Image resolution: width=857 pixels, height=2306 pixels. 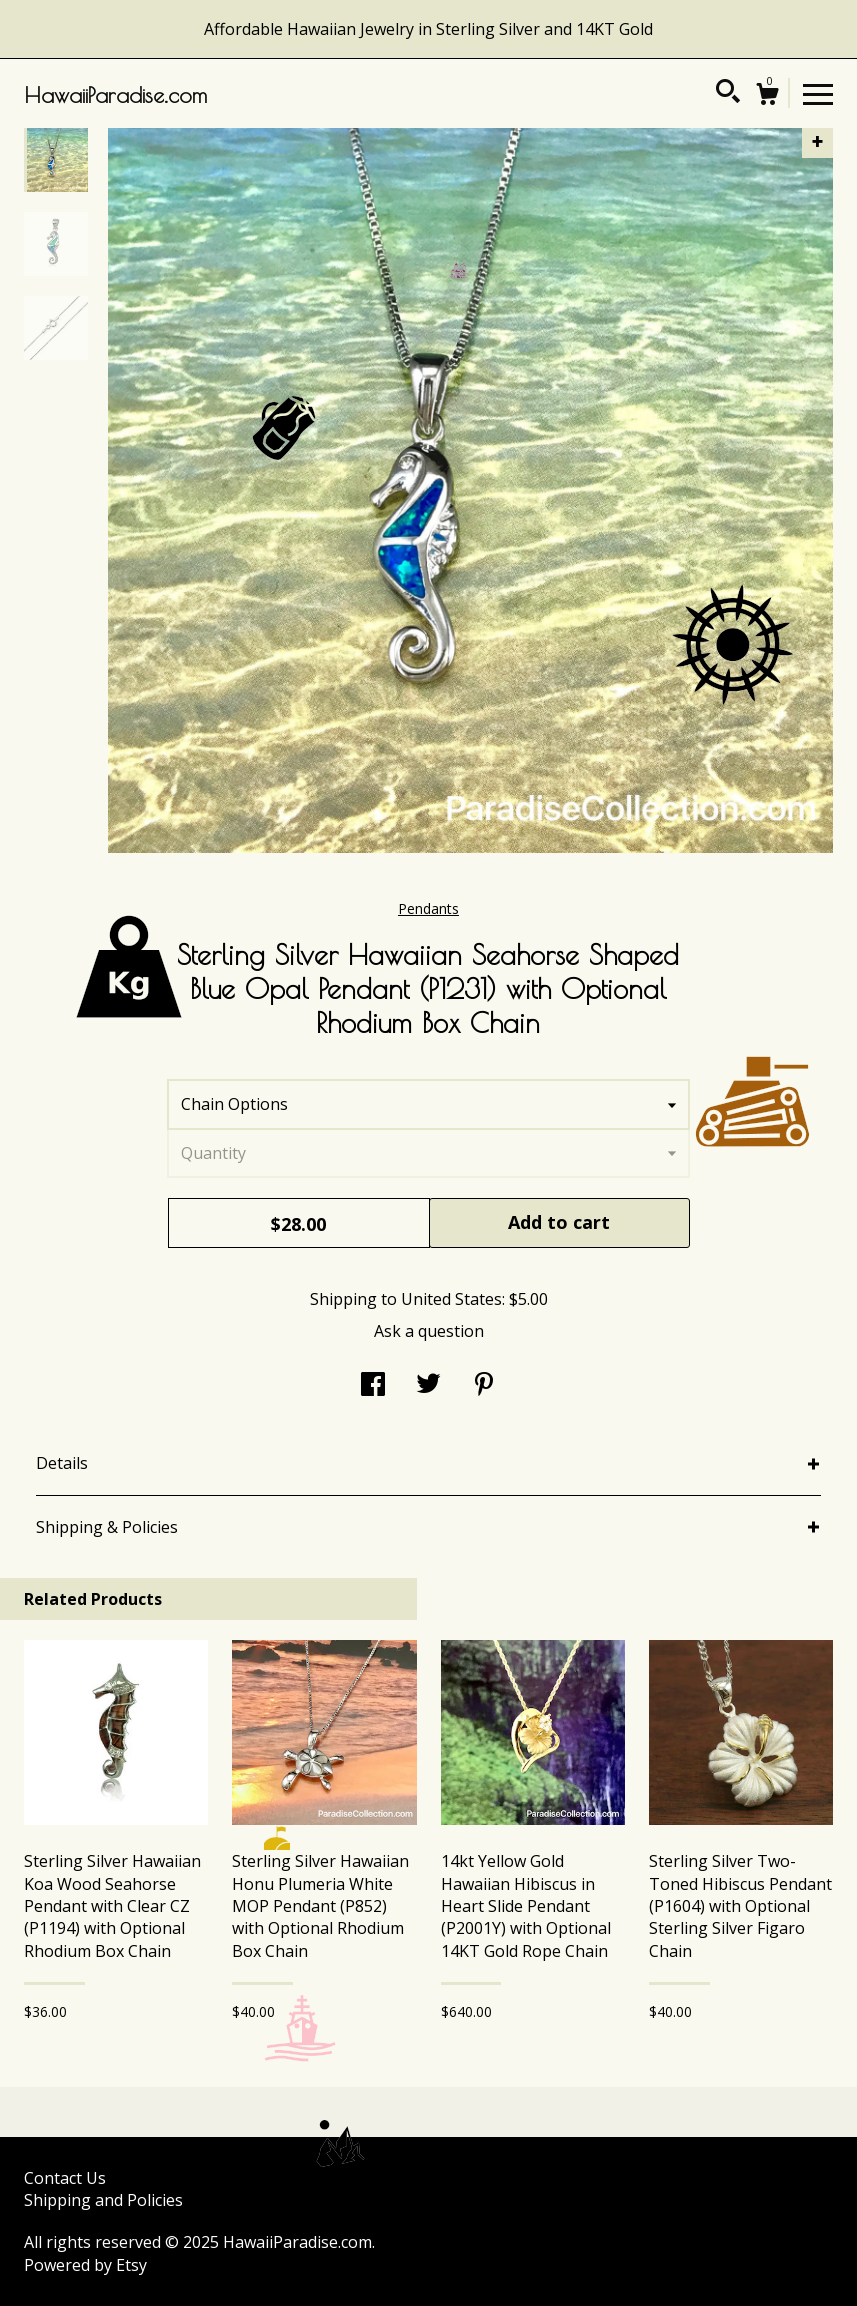 I want to click on access your inventory or stored items, so click(x=284, y=428).